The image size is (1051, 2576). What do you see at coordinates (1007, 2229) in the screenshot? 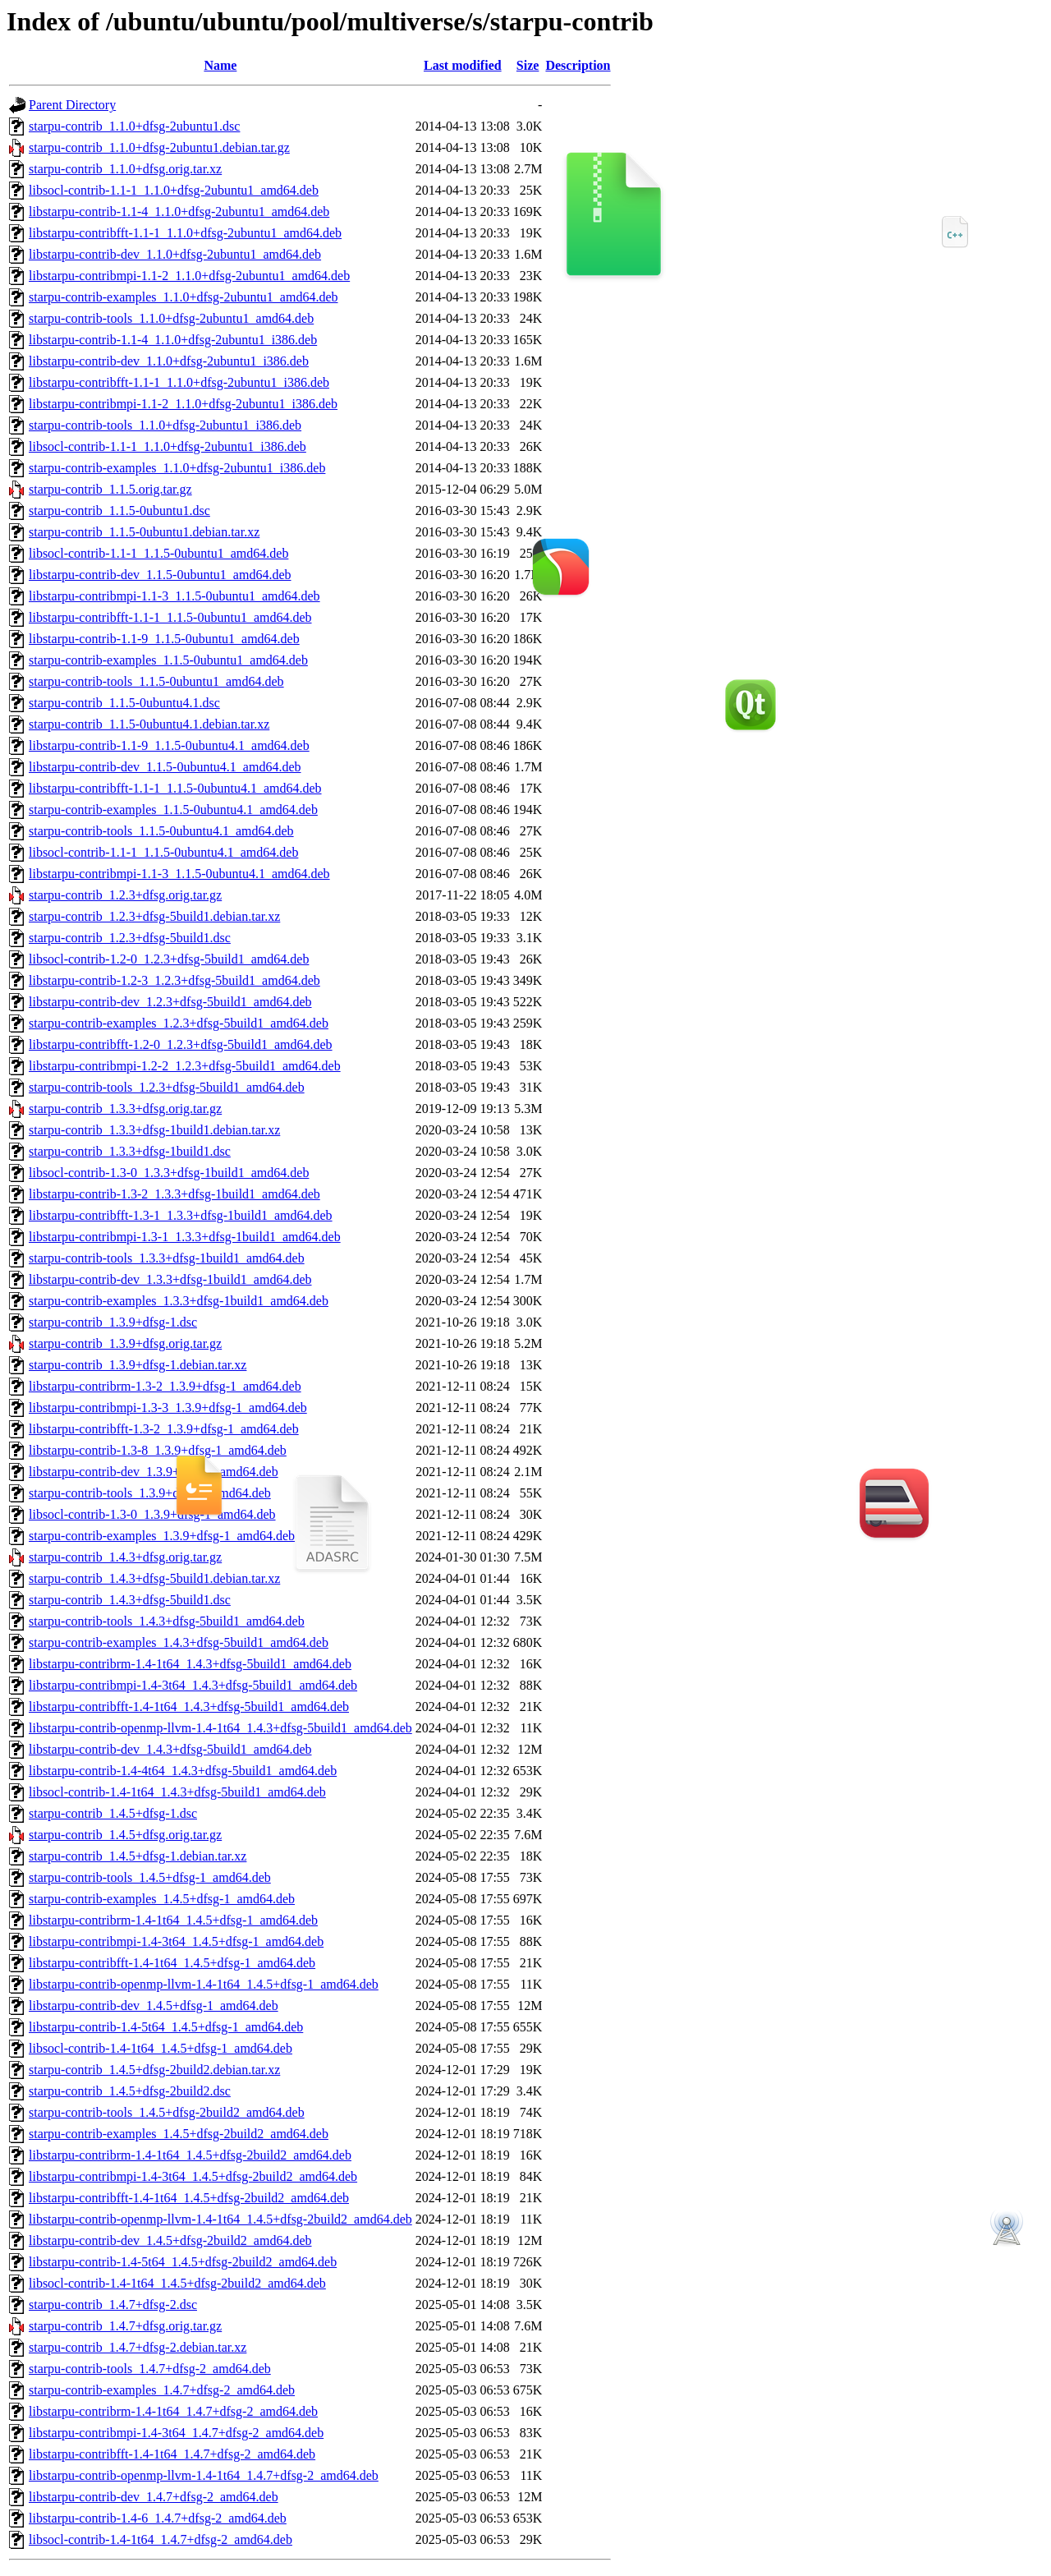
I see `indicates wireless network connectivity status` at bounding box center [1007, 2229].